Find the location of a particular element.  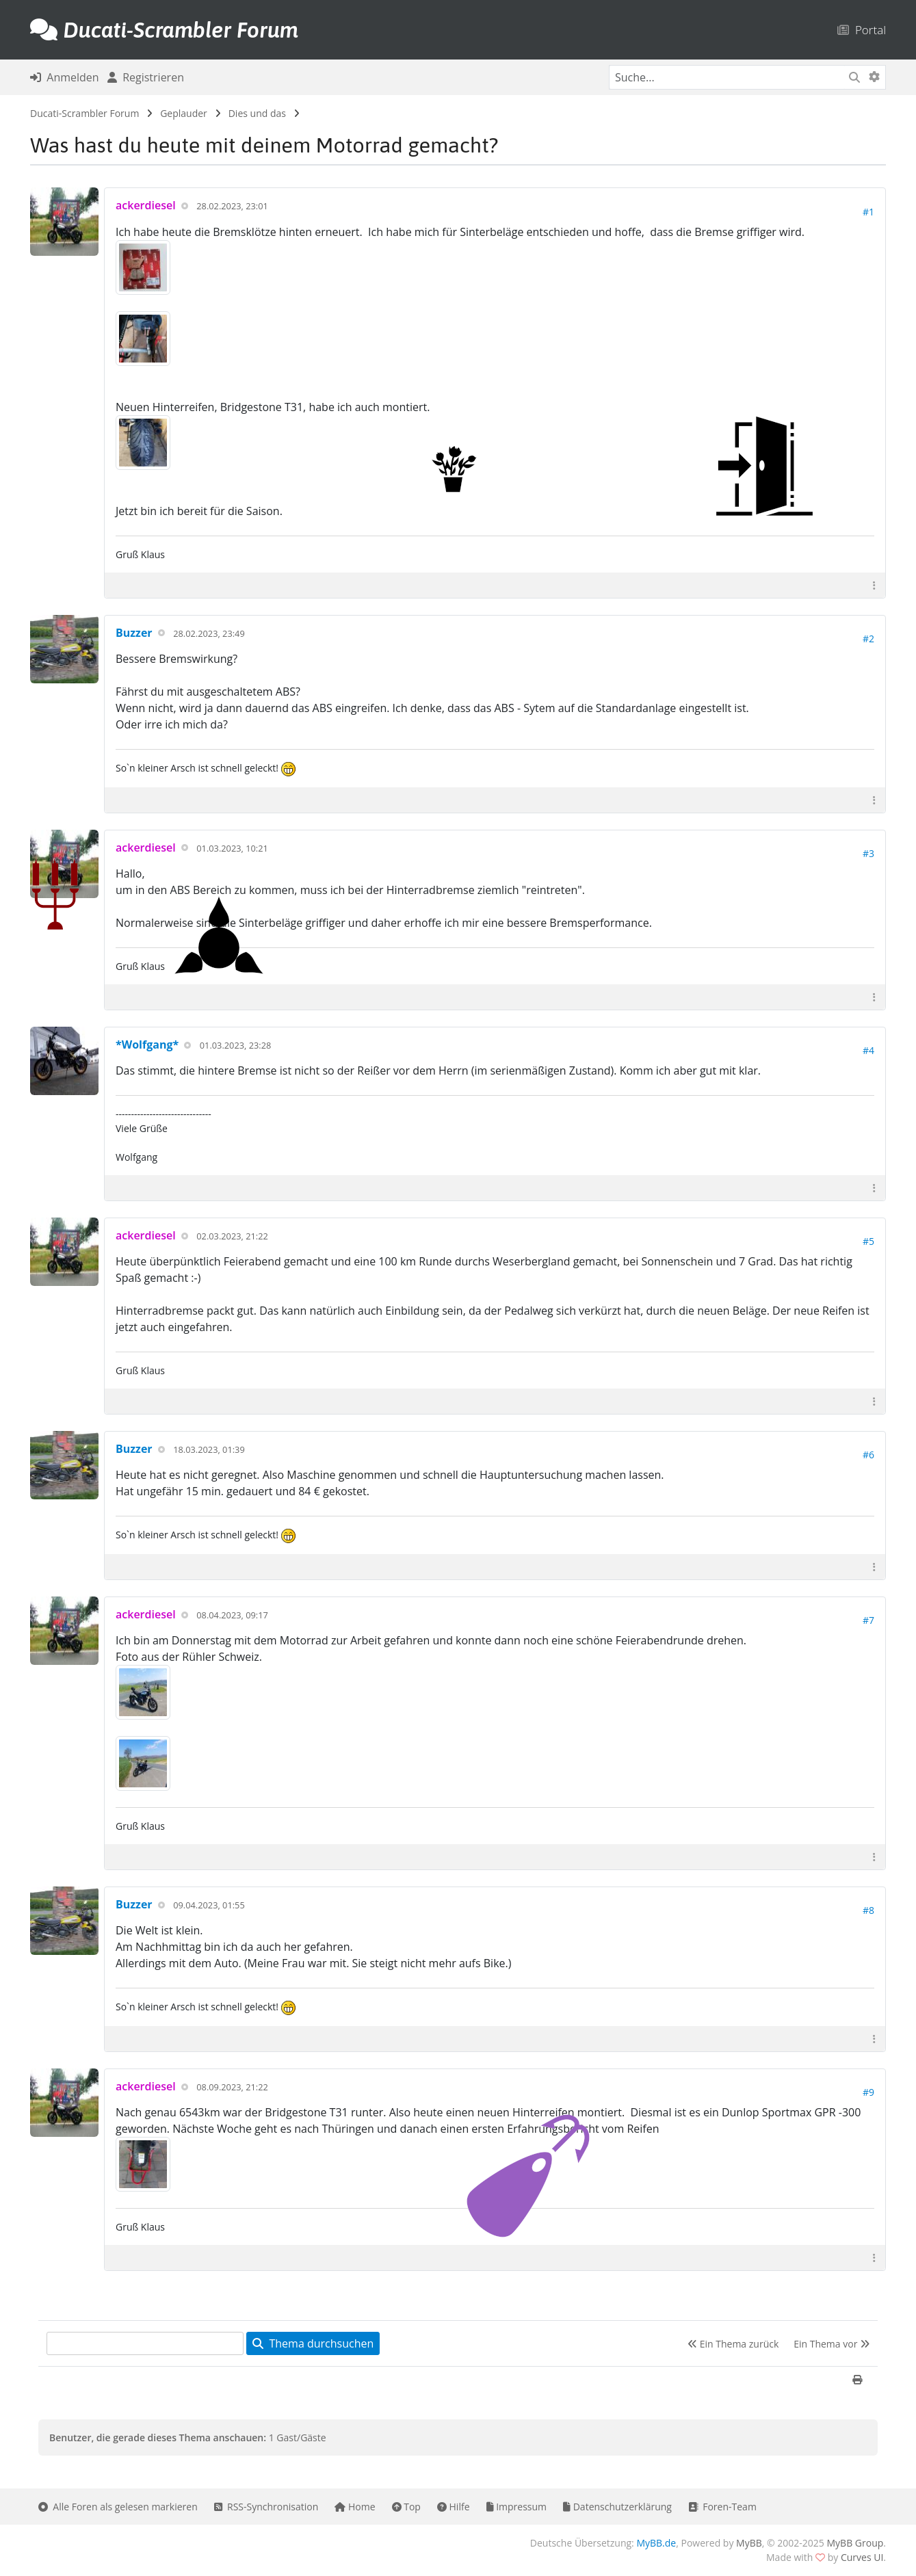

indicates player has reached level three is located at coordinates (219, 935).